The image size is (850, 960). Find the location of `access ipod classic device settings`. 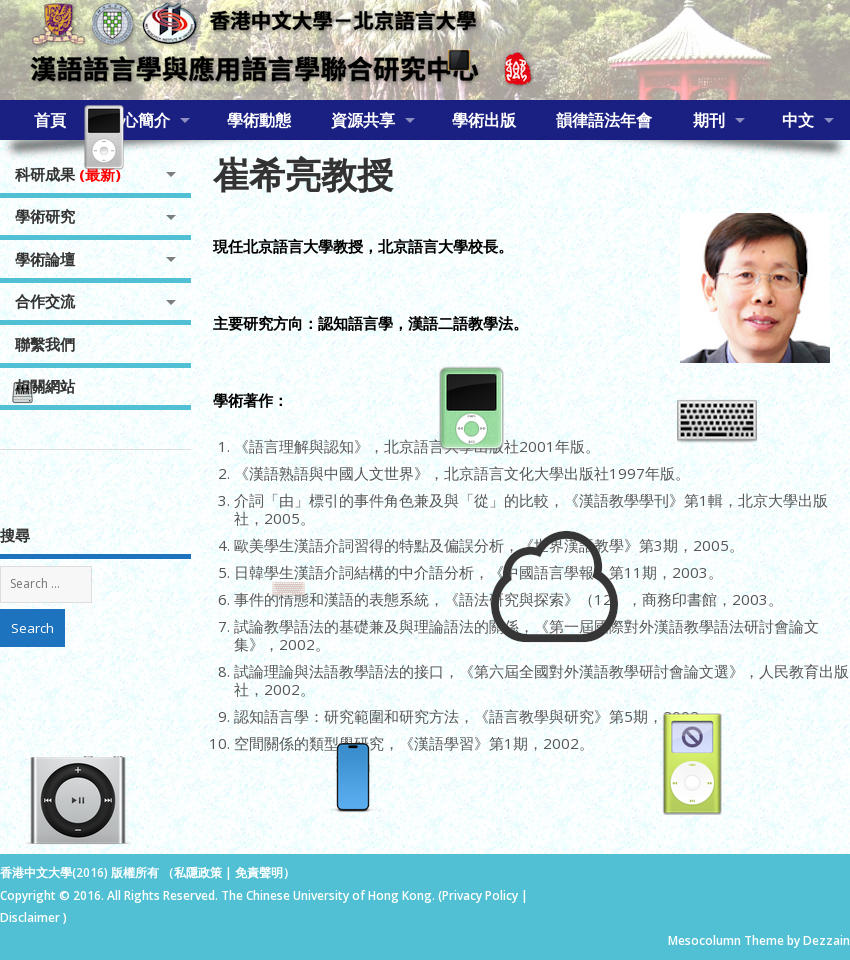

access ipod classic device settings is located at coordinates (104, 137).